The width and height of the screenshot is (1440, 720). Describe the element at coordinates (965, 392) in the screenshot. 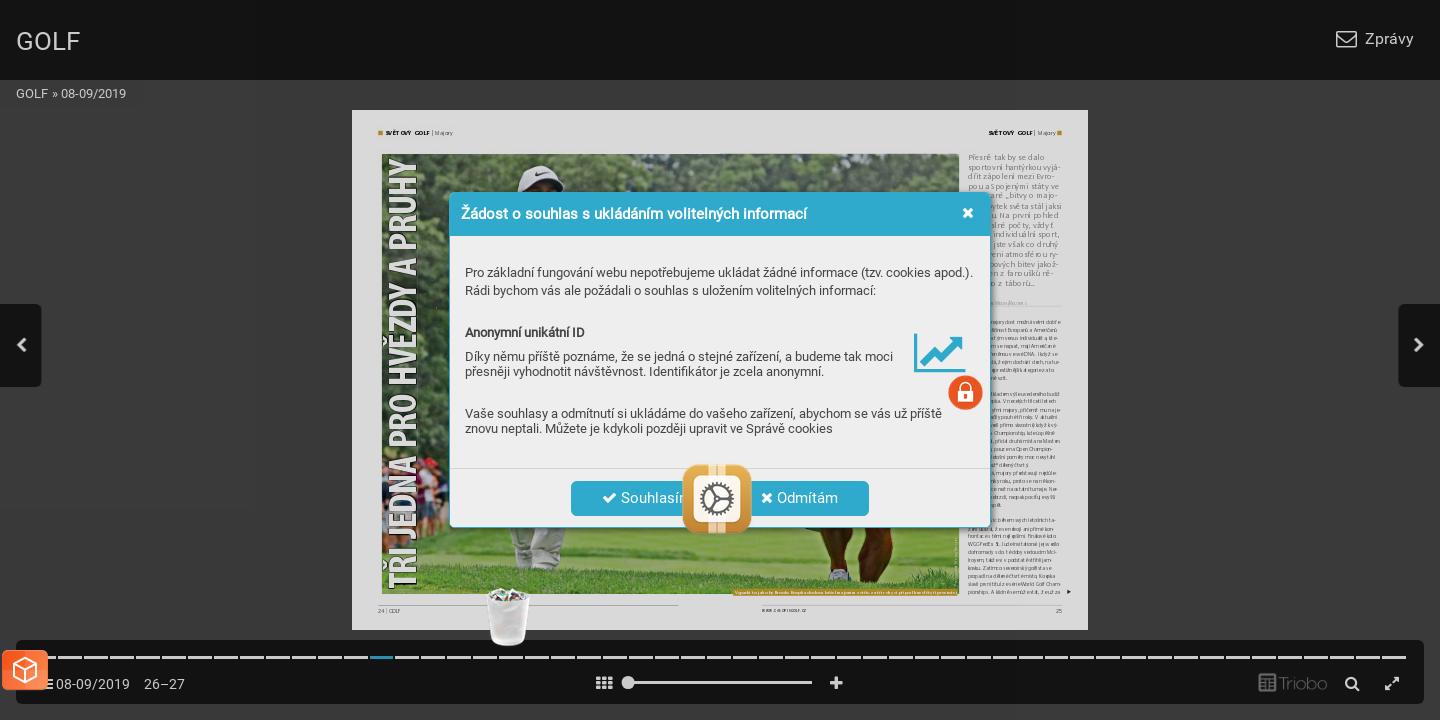

I see `indicates a file or folder is read-only` at that location.